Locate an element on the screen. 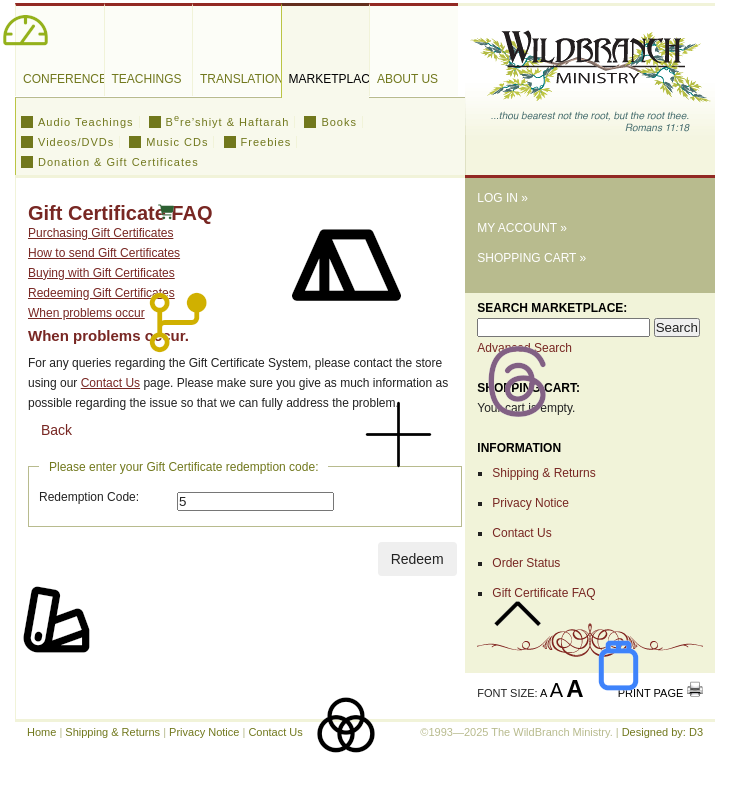 Image resolution: width=730 pixels, height=792 pixels. store or manage saved items is located at coordinates (618, 665).